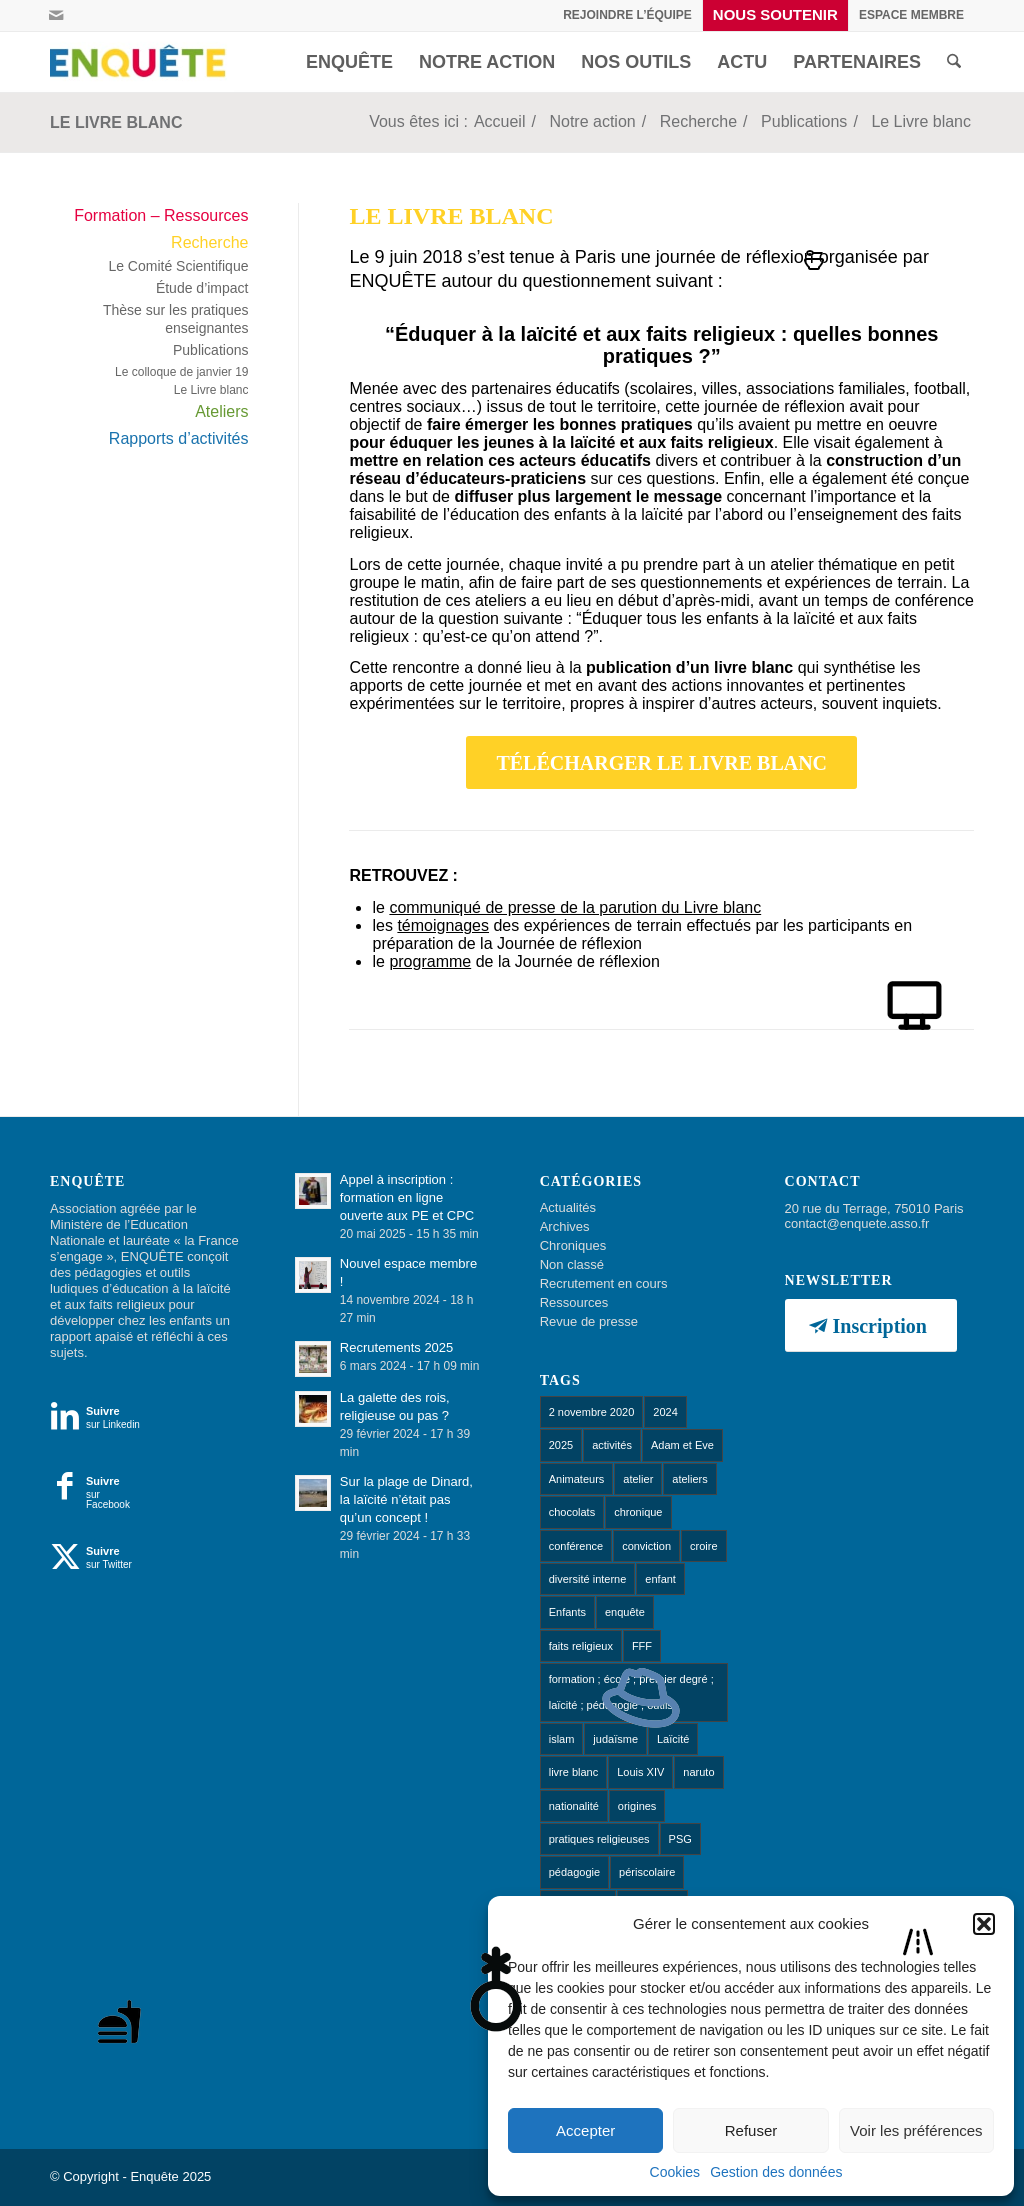  I want to click on access food or recipe features, so click(814, 260).